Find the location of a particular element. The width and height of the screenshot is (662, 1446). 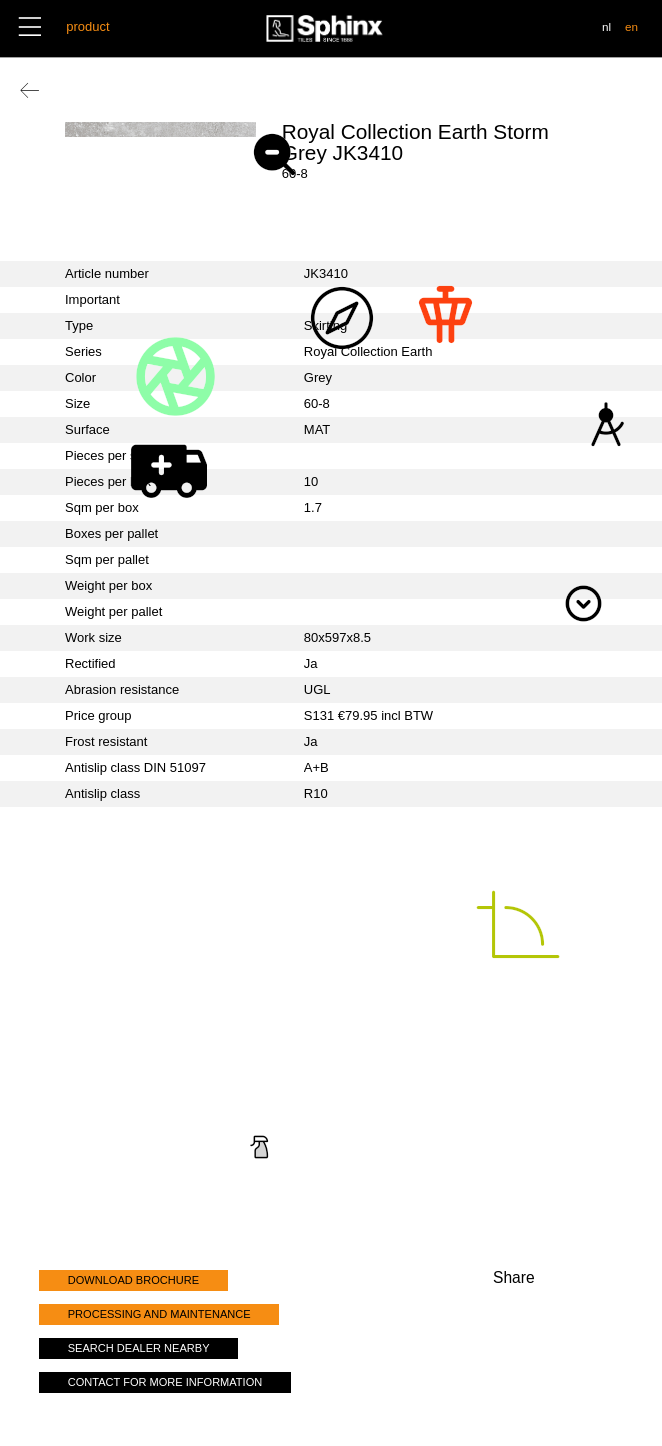

access drawing or measurement tools is located at coordinates (606, 425).